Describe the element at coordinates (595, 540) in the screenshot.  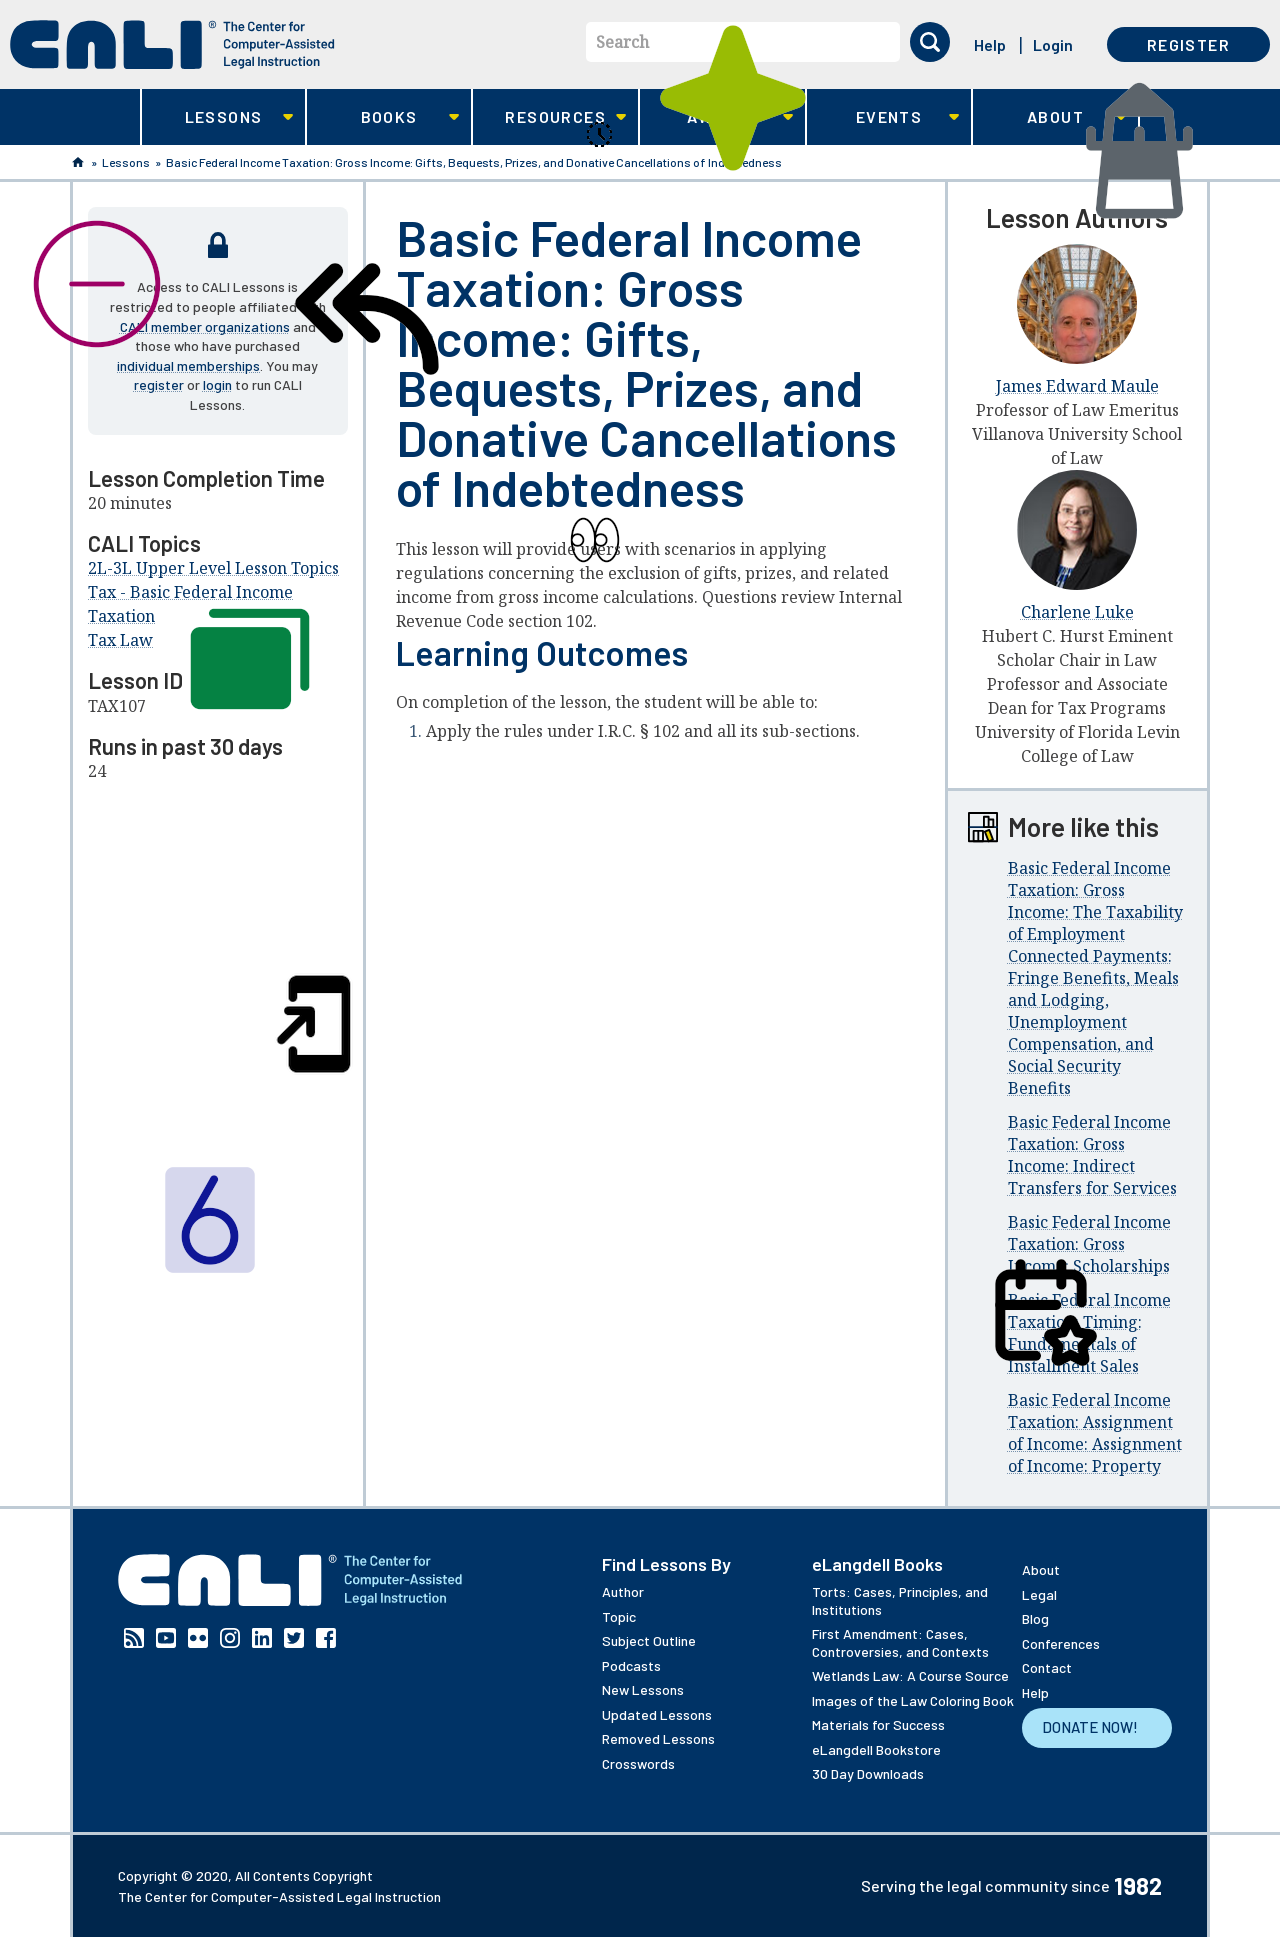
I see `view who has seen your content` at that location.